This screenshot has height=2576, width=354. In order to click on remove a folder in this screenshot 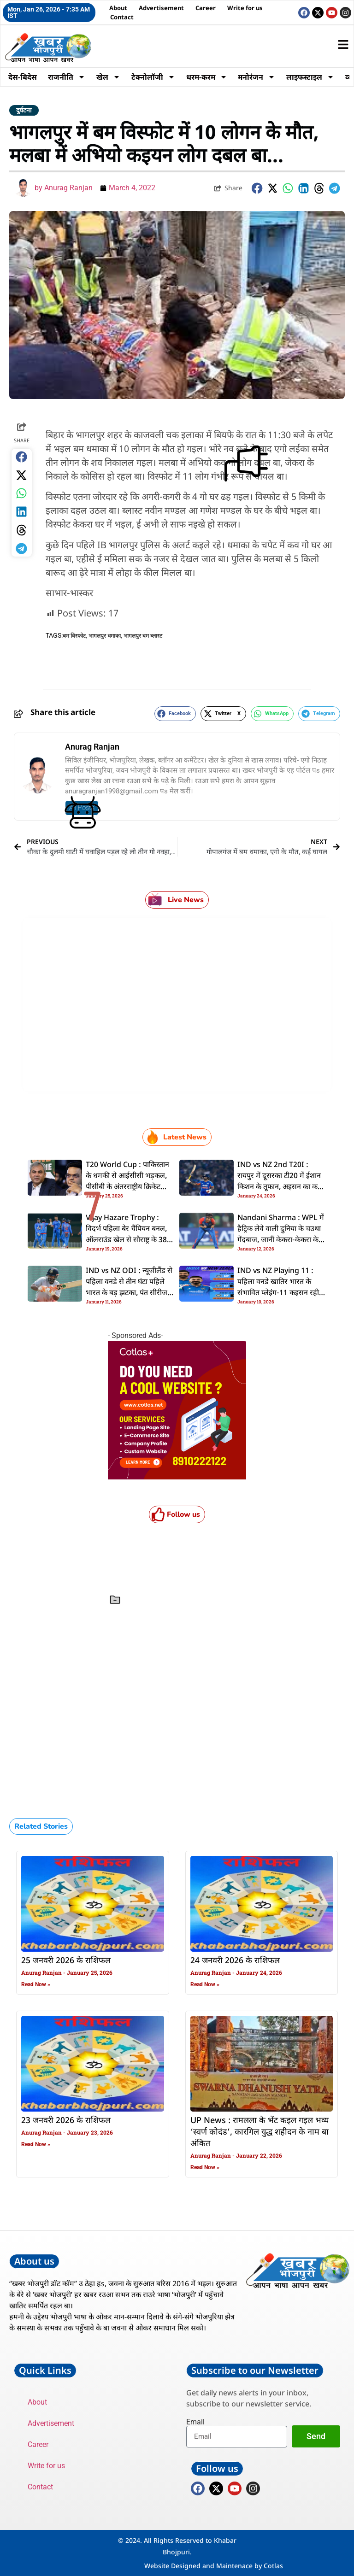, I will do `click(115, 1599)`.